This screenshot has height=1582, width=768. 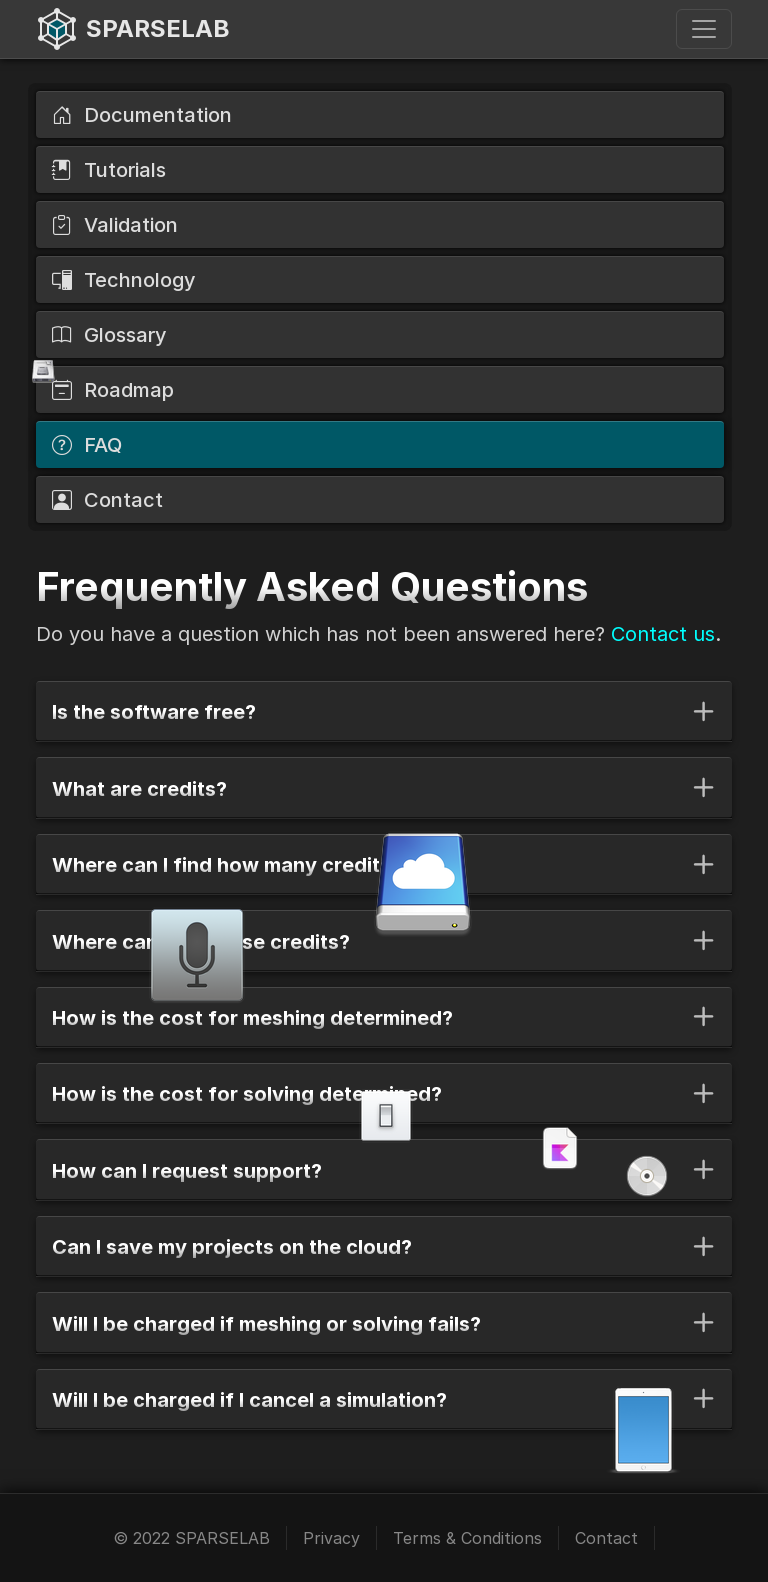 I want to click on iPad mini device connected via cellular network, so click(x=643, y=1422).